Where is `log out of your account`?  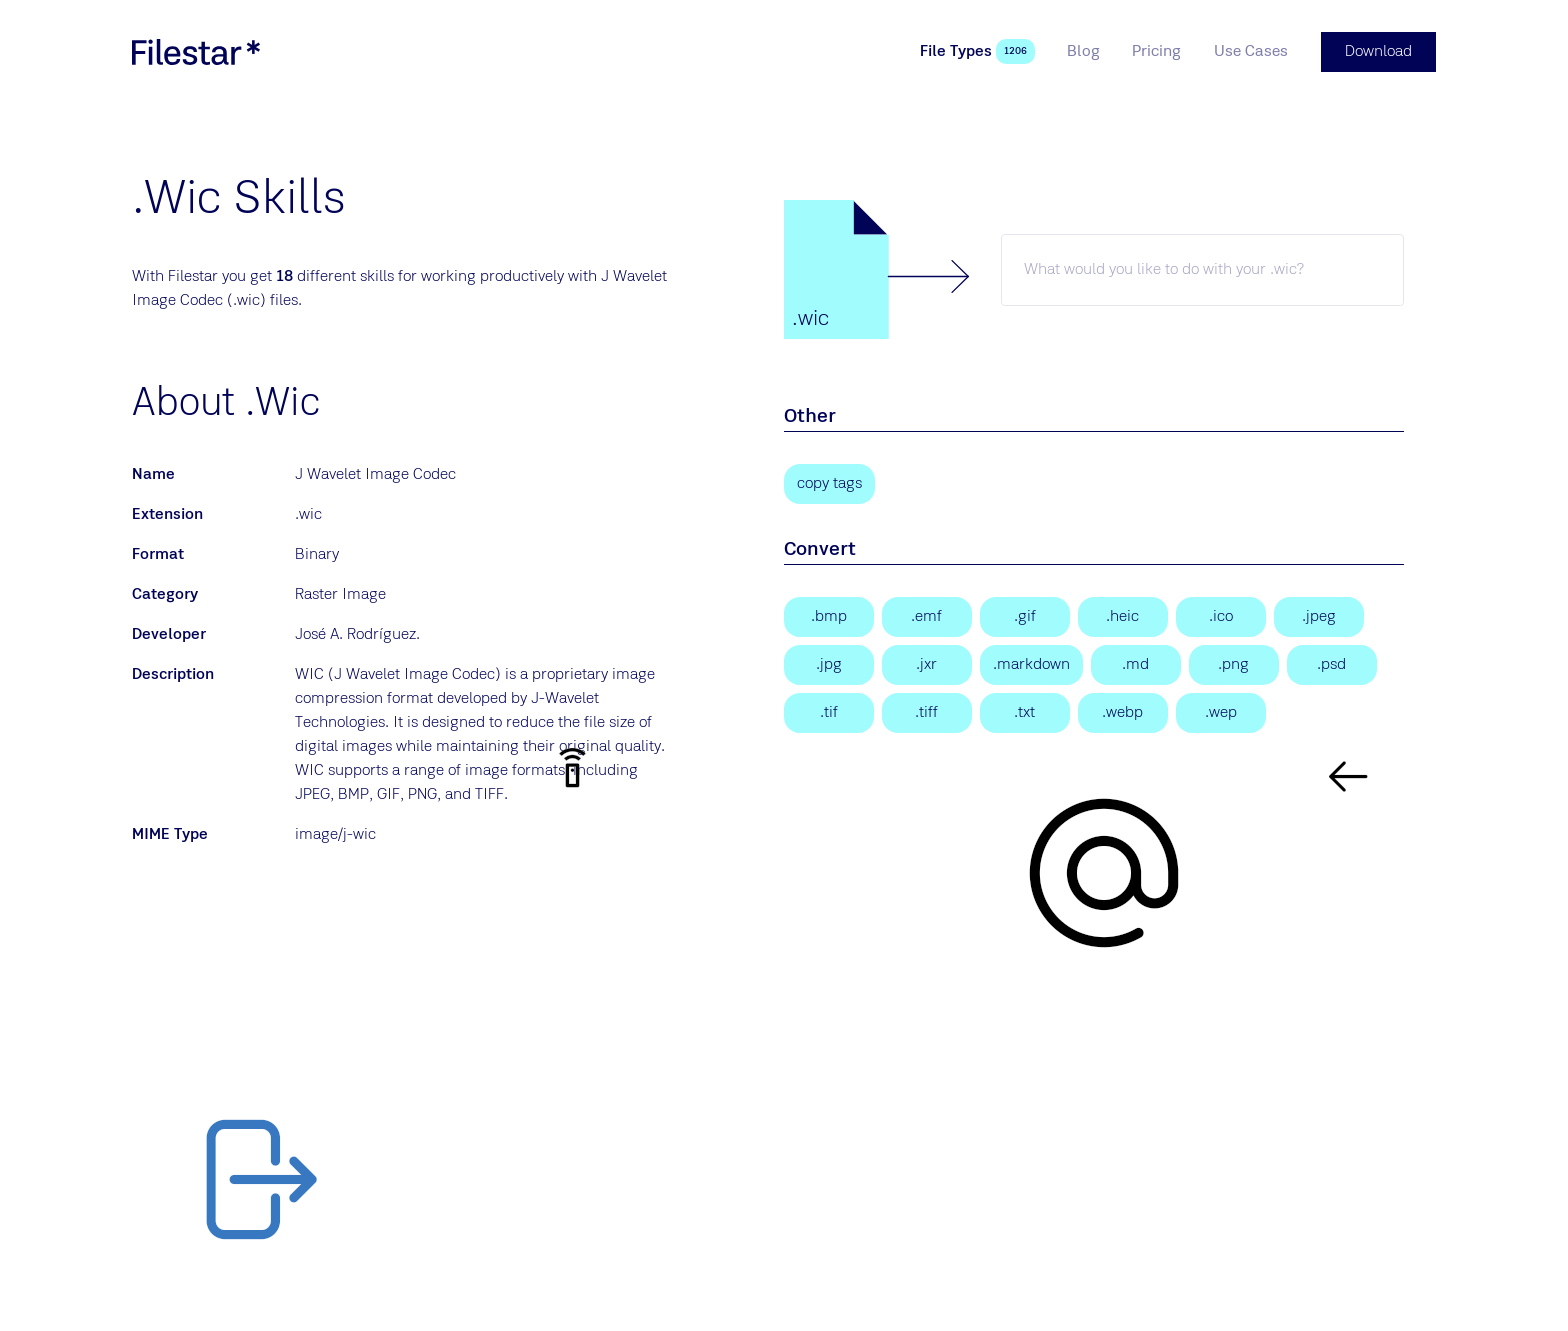 log out of your account is located at coordinates (252, 1179).